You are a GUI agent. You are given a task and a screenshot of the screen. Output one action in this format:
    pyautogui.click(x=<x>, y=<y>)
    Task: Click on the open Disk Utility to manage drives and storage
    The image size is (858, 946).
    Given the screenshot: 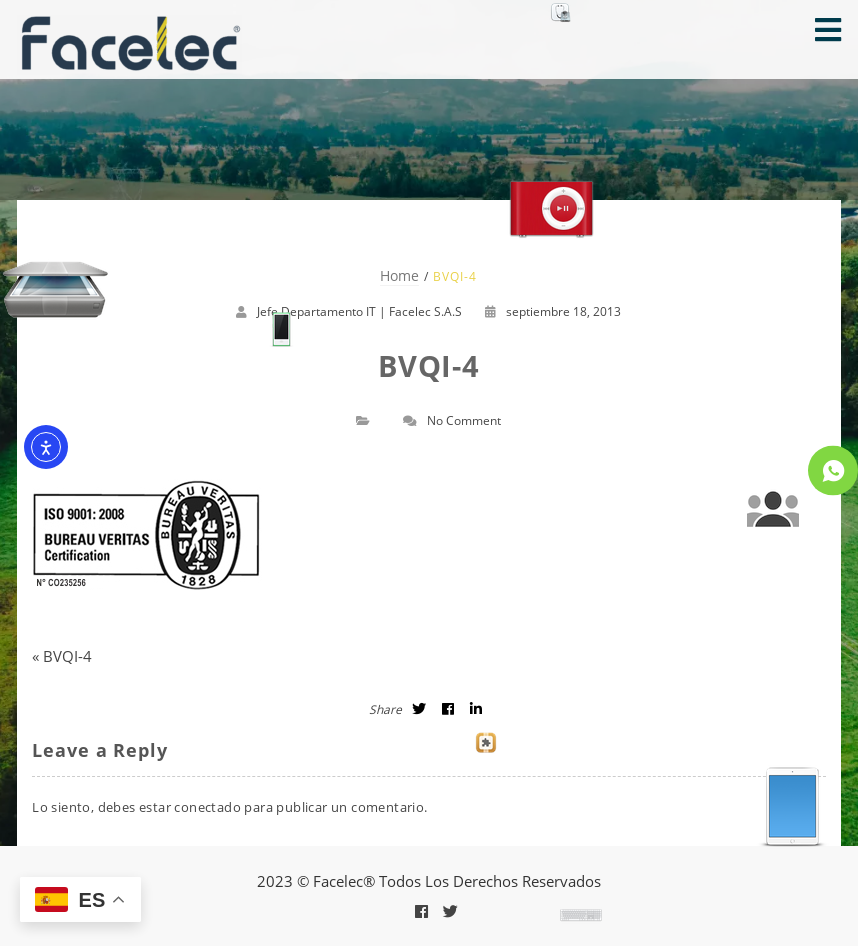 What is the action you would take?
    pyautogui.click(x=560, y=12)
    